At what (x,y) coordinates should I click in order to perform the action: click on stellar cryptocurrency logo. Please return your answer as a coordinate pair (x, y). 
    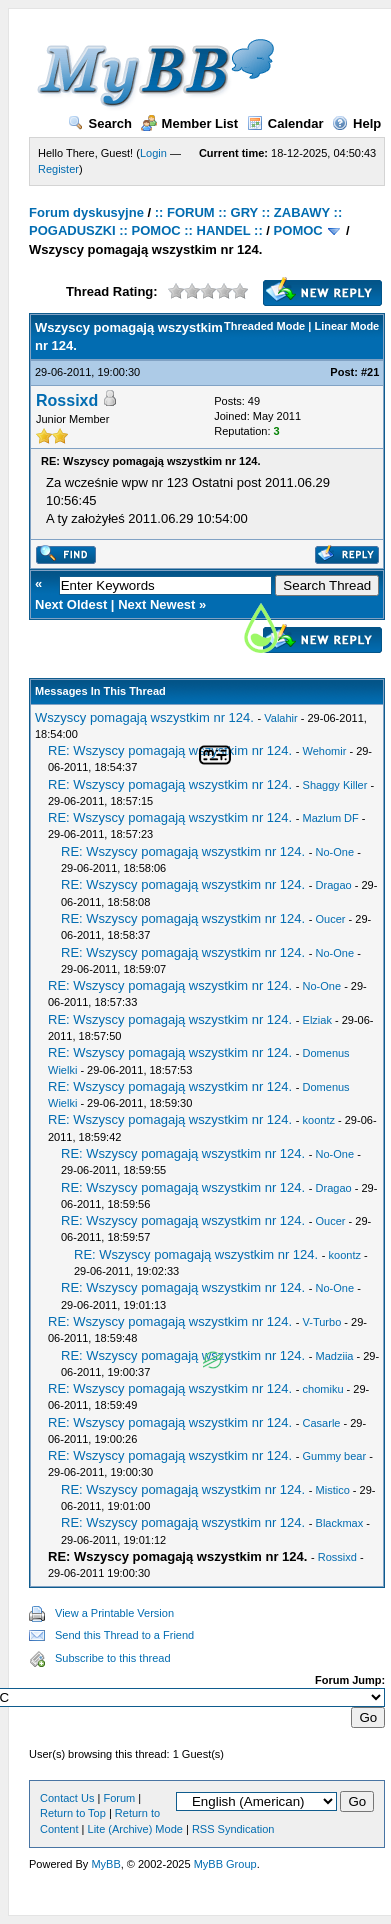
    Looking at the image, I should click on (213, 1360).